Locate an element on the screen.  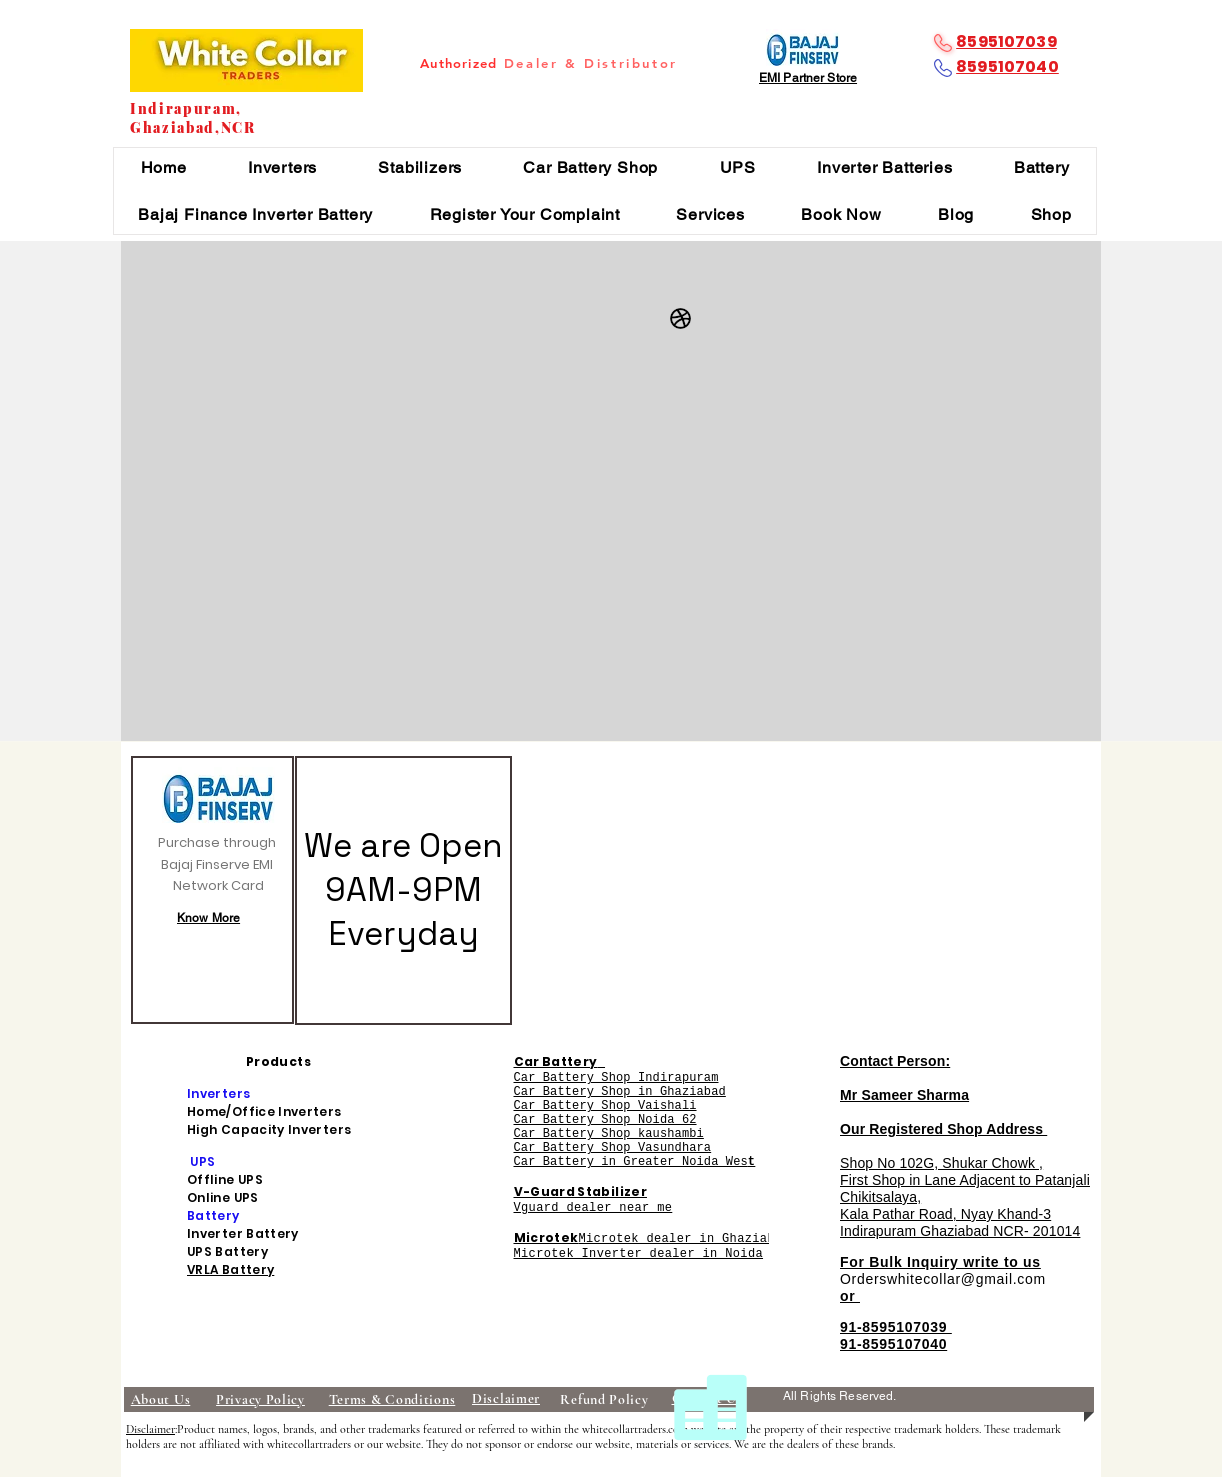
access database or data storage is located at coordinates (710, 1407).